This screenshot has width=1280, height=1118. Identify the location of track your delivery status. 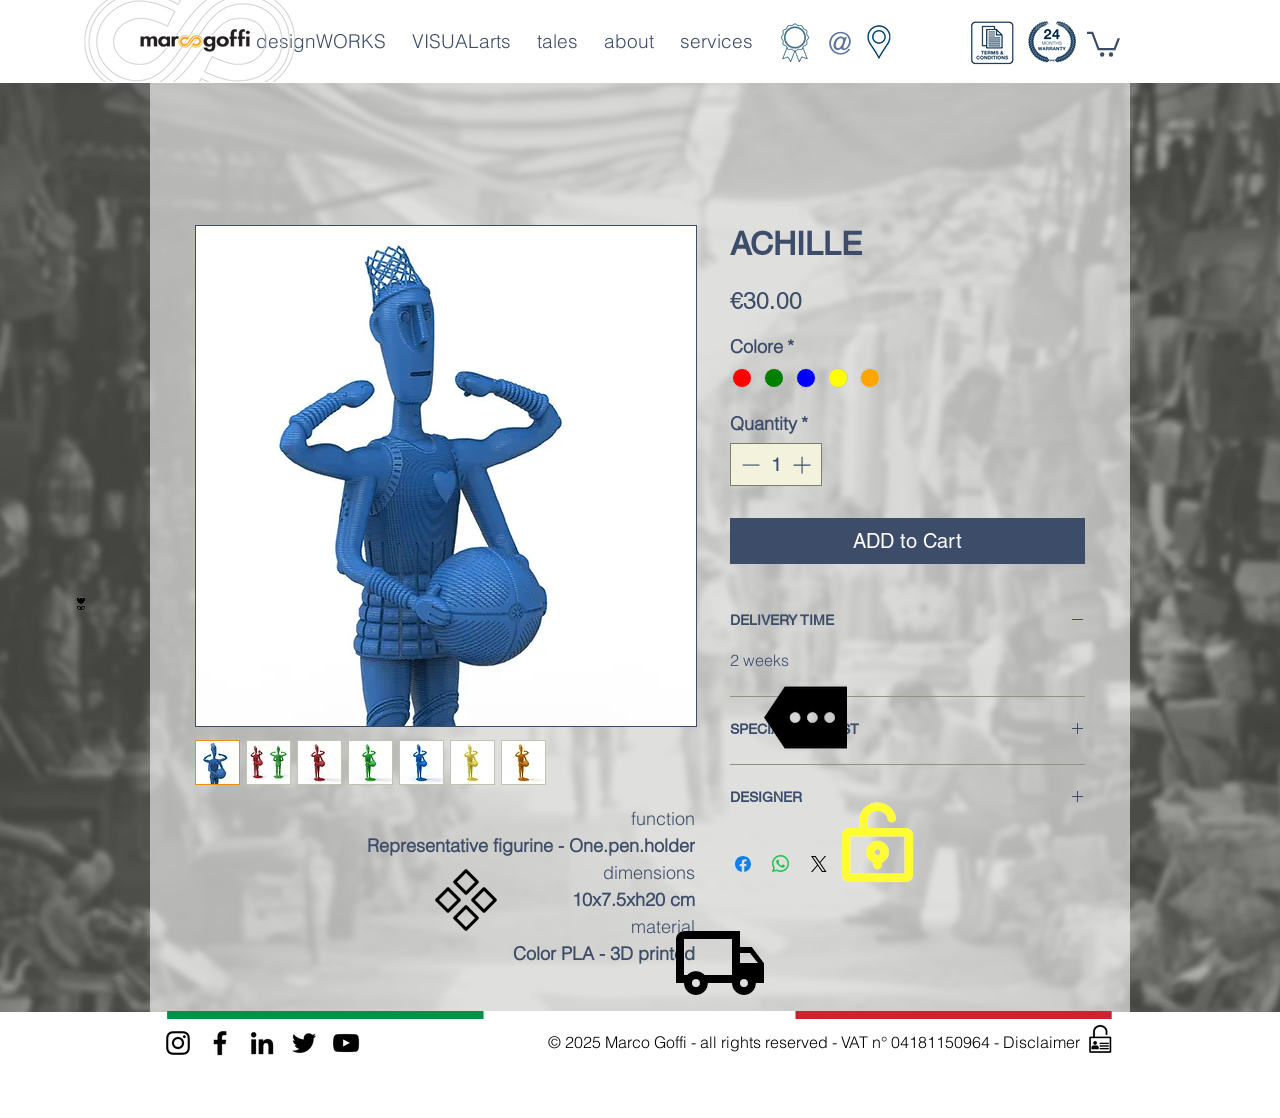
(720, 963).